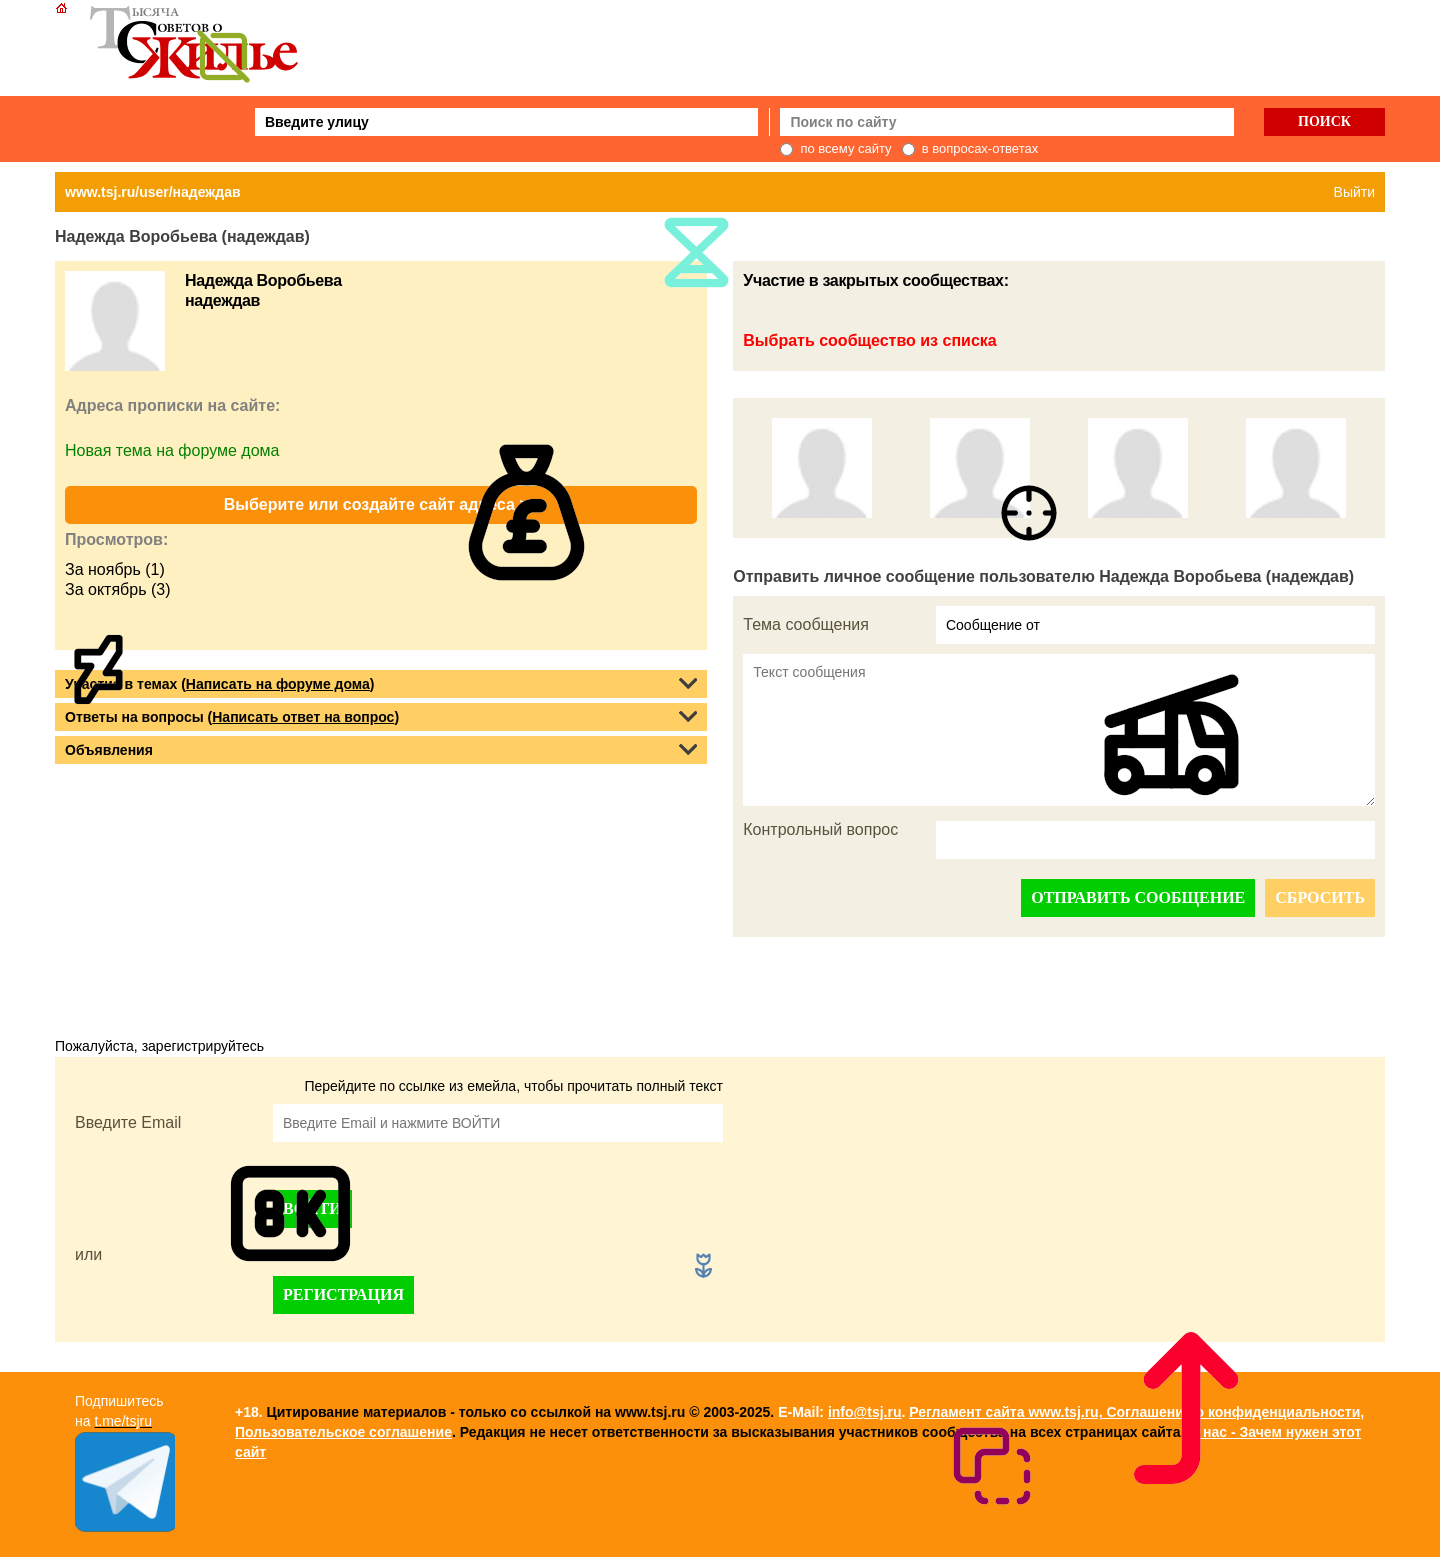  Describe the element at coordinates (290, 1213) in the screenshot. I see `indicates 8K video resolution quality` at that location.